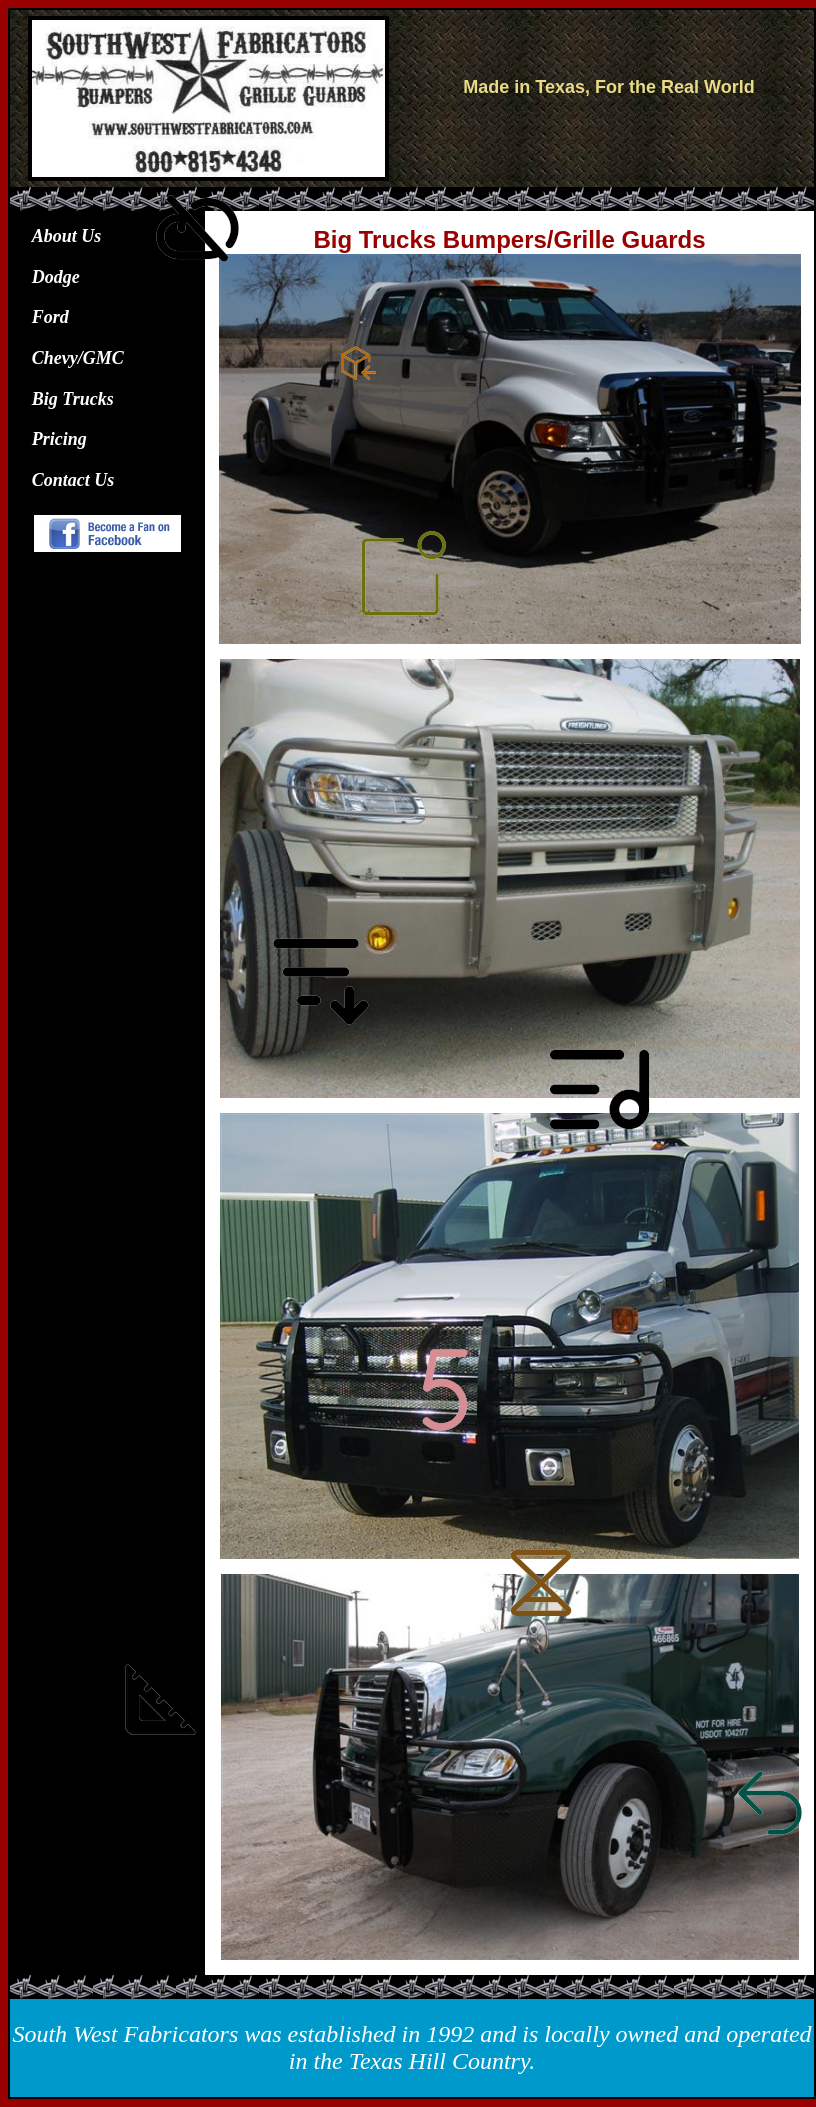 The height and width of the screenshot is (2107, 816). Describe the element at coordinates (197, 228) in the screenshot. I see `indicates no cloud connection or offline status` at that location.